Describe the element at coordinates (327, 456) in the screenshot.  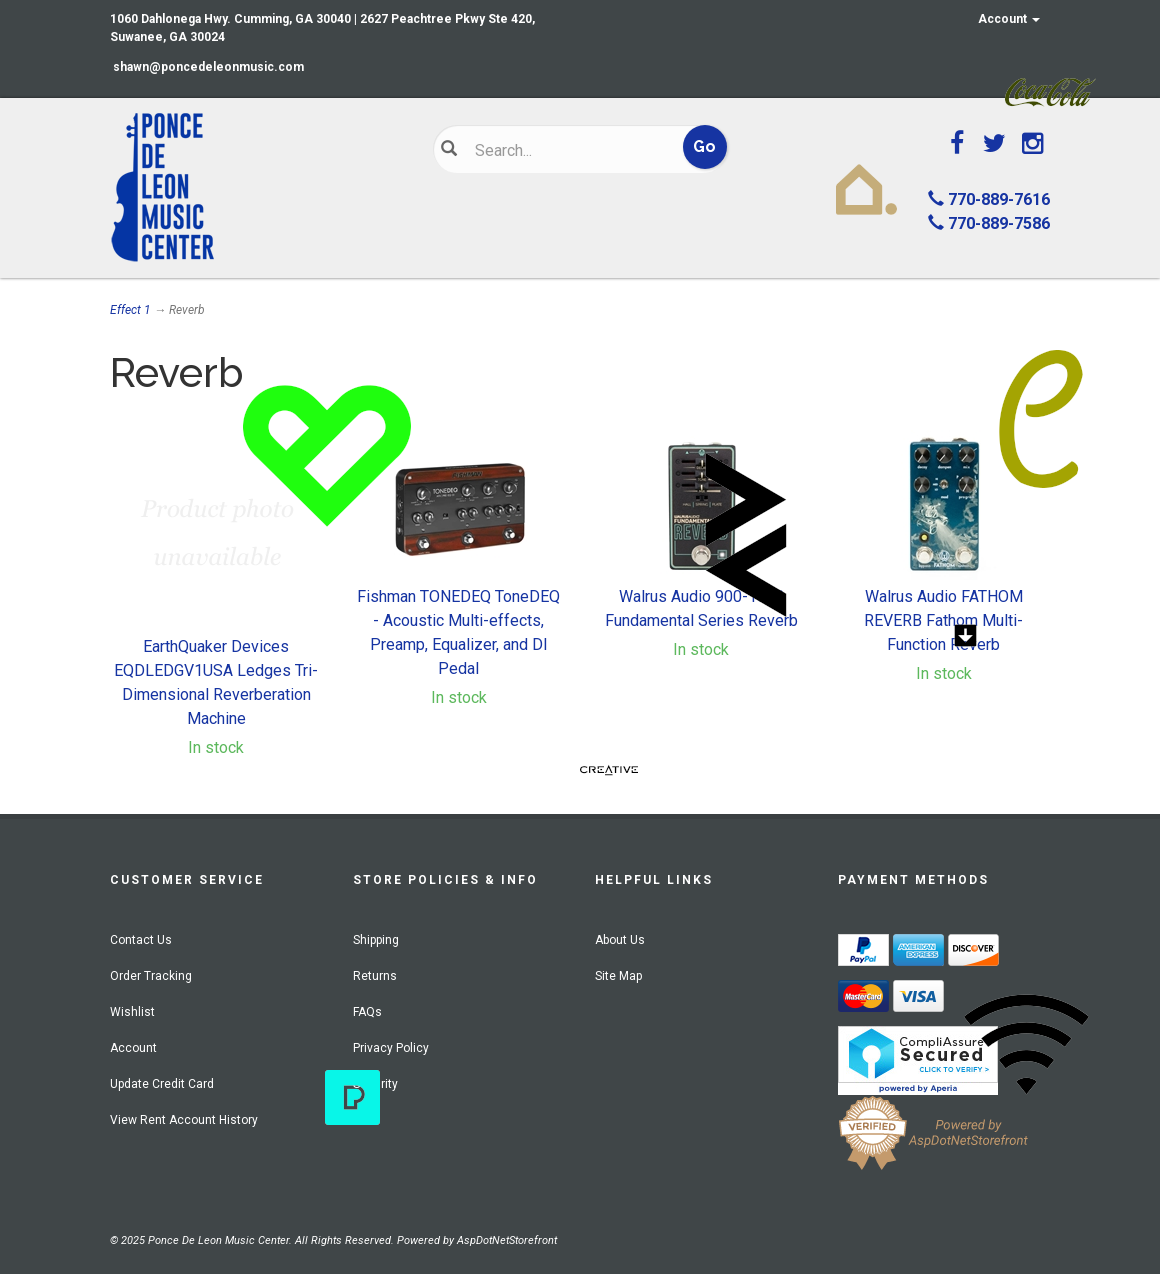
I see `open Google Fit app` at that location.